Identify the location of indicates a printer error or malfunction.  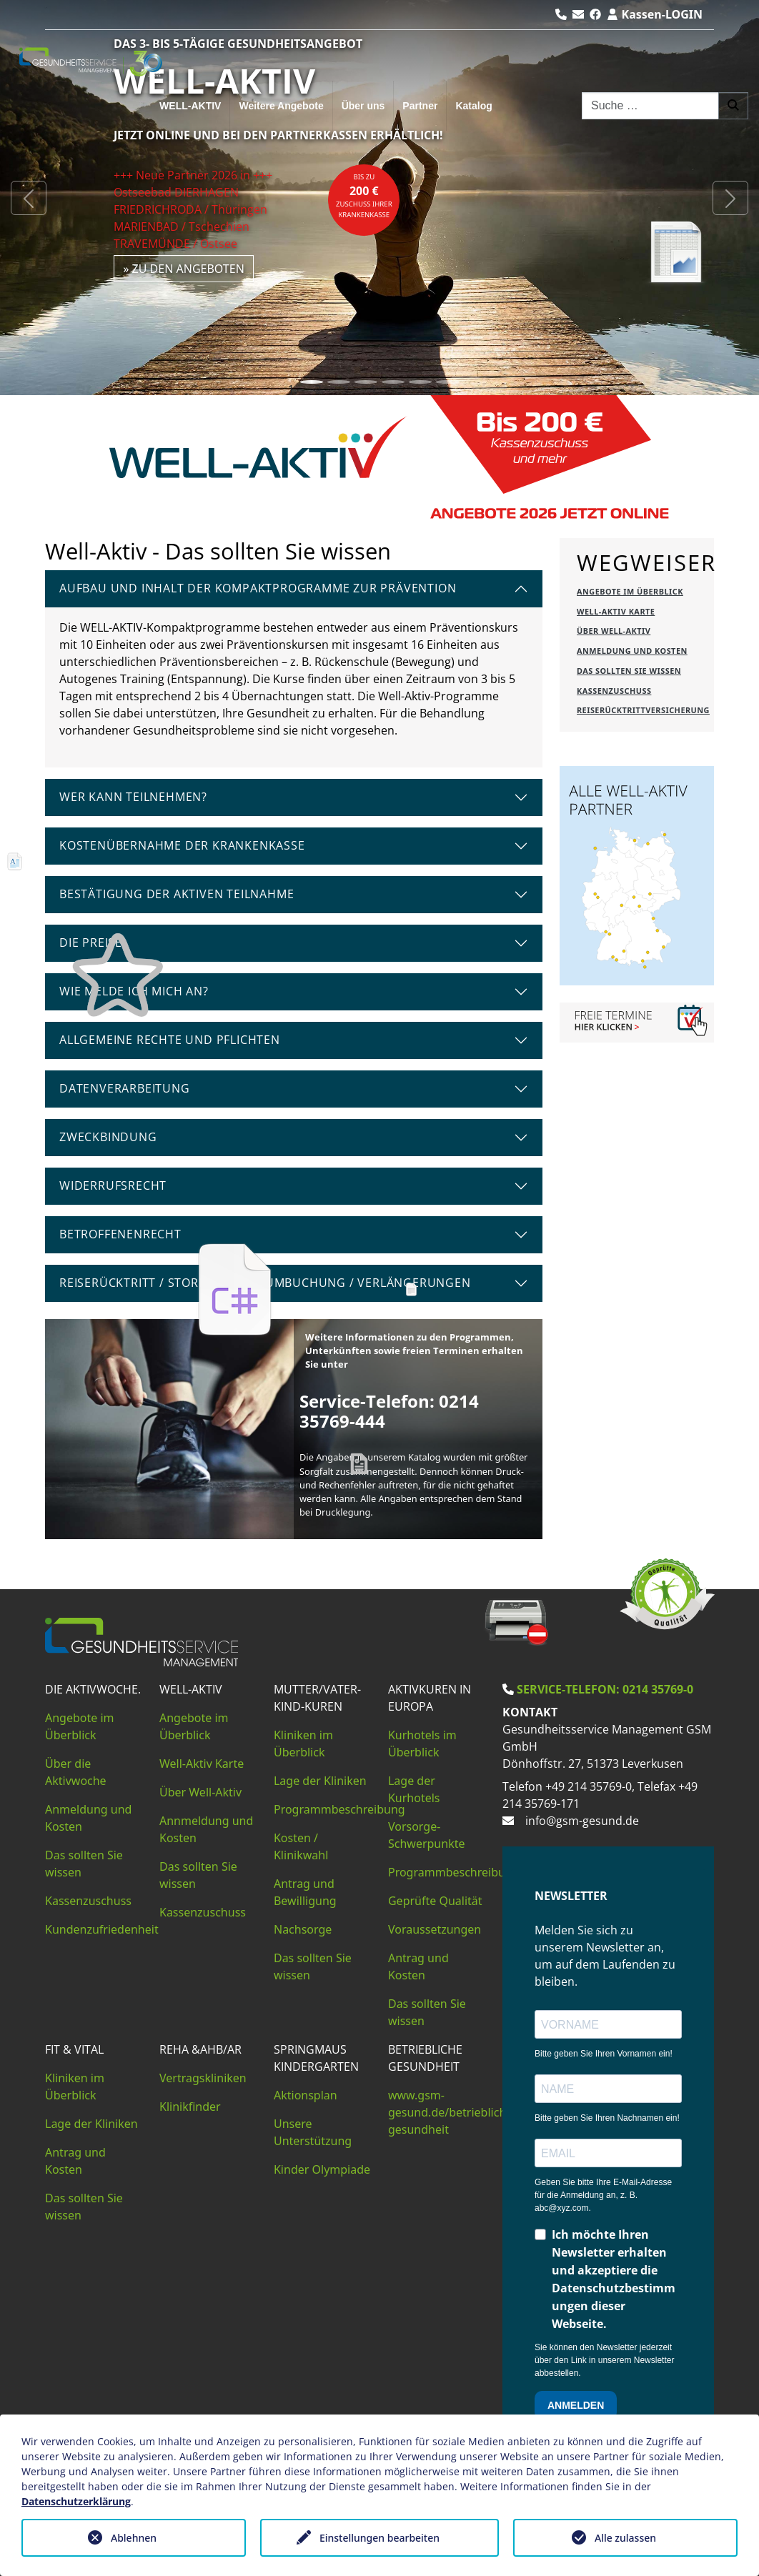
(515, 1618).